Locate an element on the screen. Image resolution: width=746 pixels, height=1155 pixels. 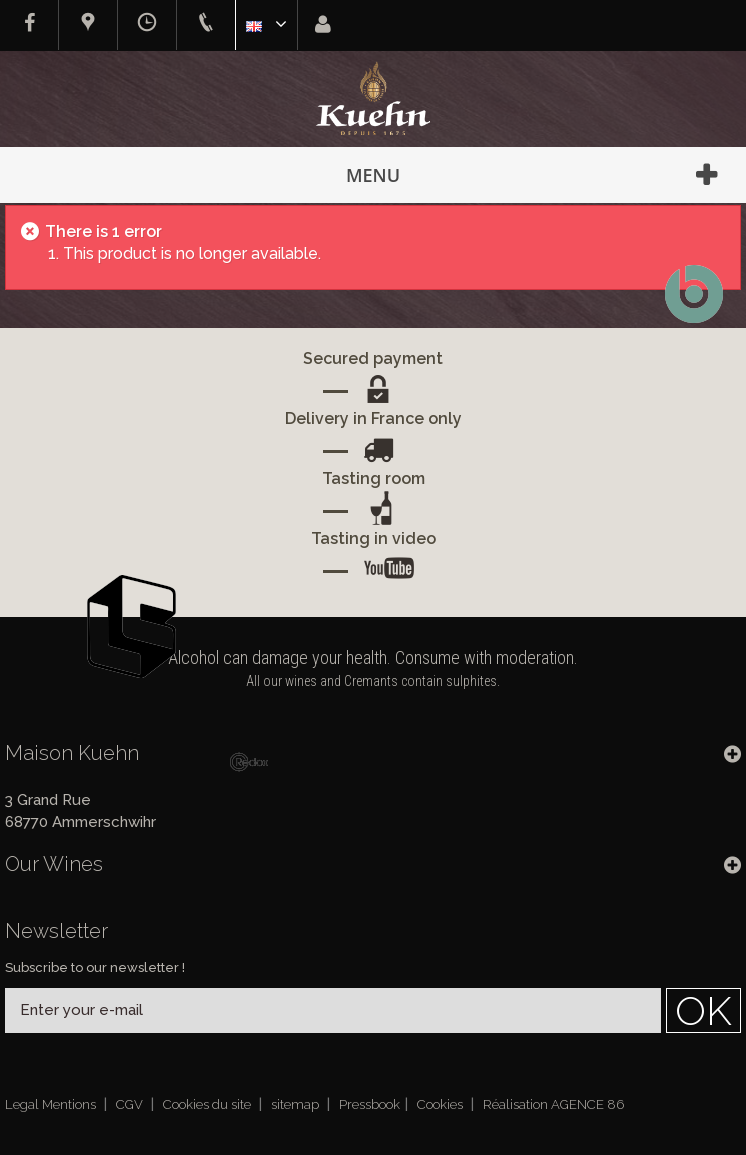
redox healthcare data platform logo is located at coordinates (249, 762).